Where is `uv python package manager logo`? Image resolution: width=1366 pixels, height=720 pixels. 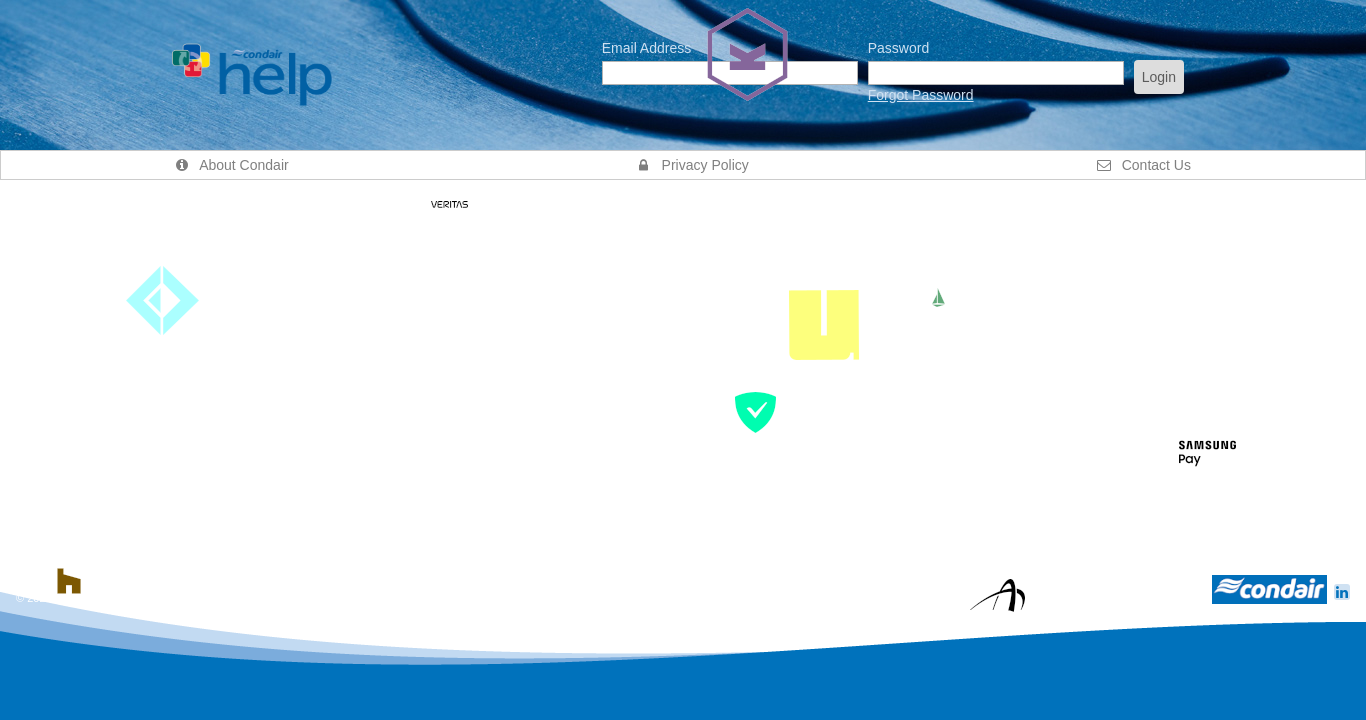 uv python package manager logo is located at coordinates (824, 325).